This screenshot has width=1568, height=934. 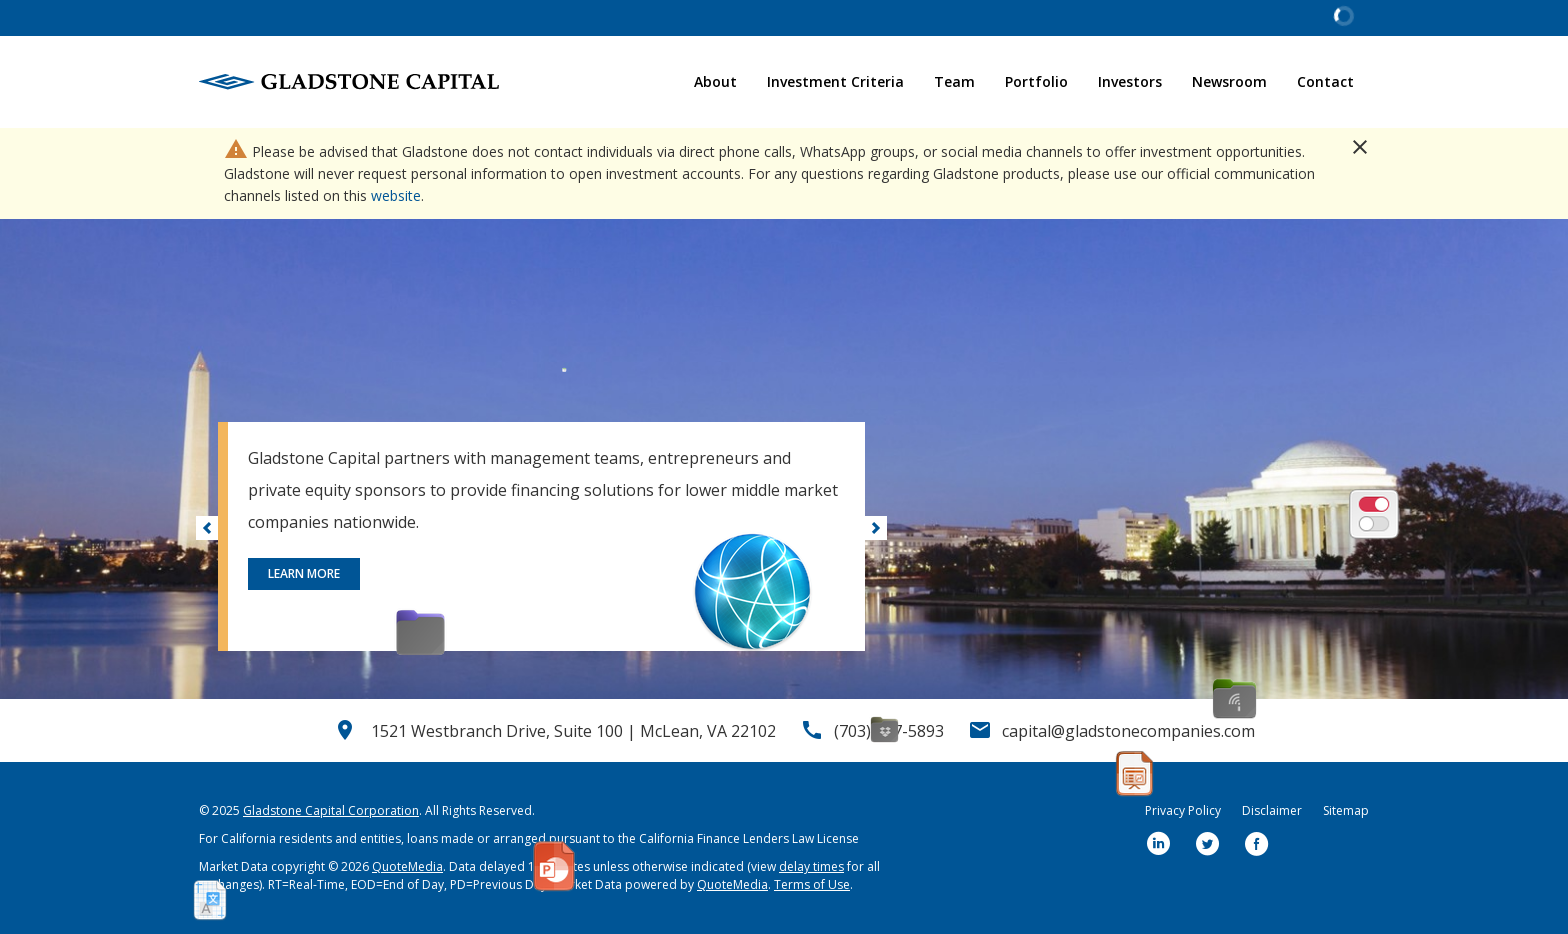 What do you see at coordinates (1234, 698) in the screenshot?
I see `open insync cloud sync folder` at bounding box center [1234, 698].